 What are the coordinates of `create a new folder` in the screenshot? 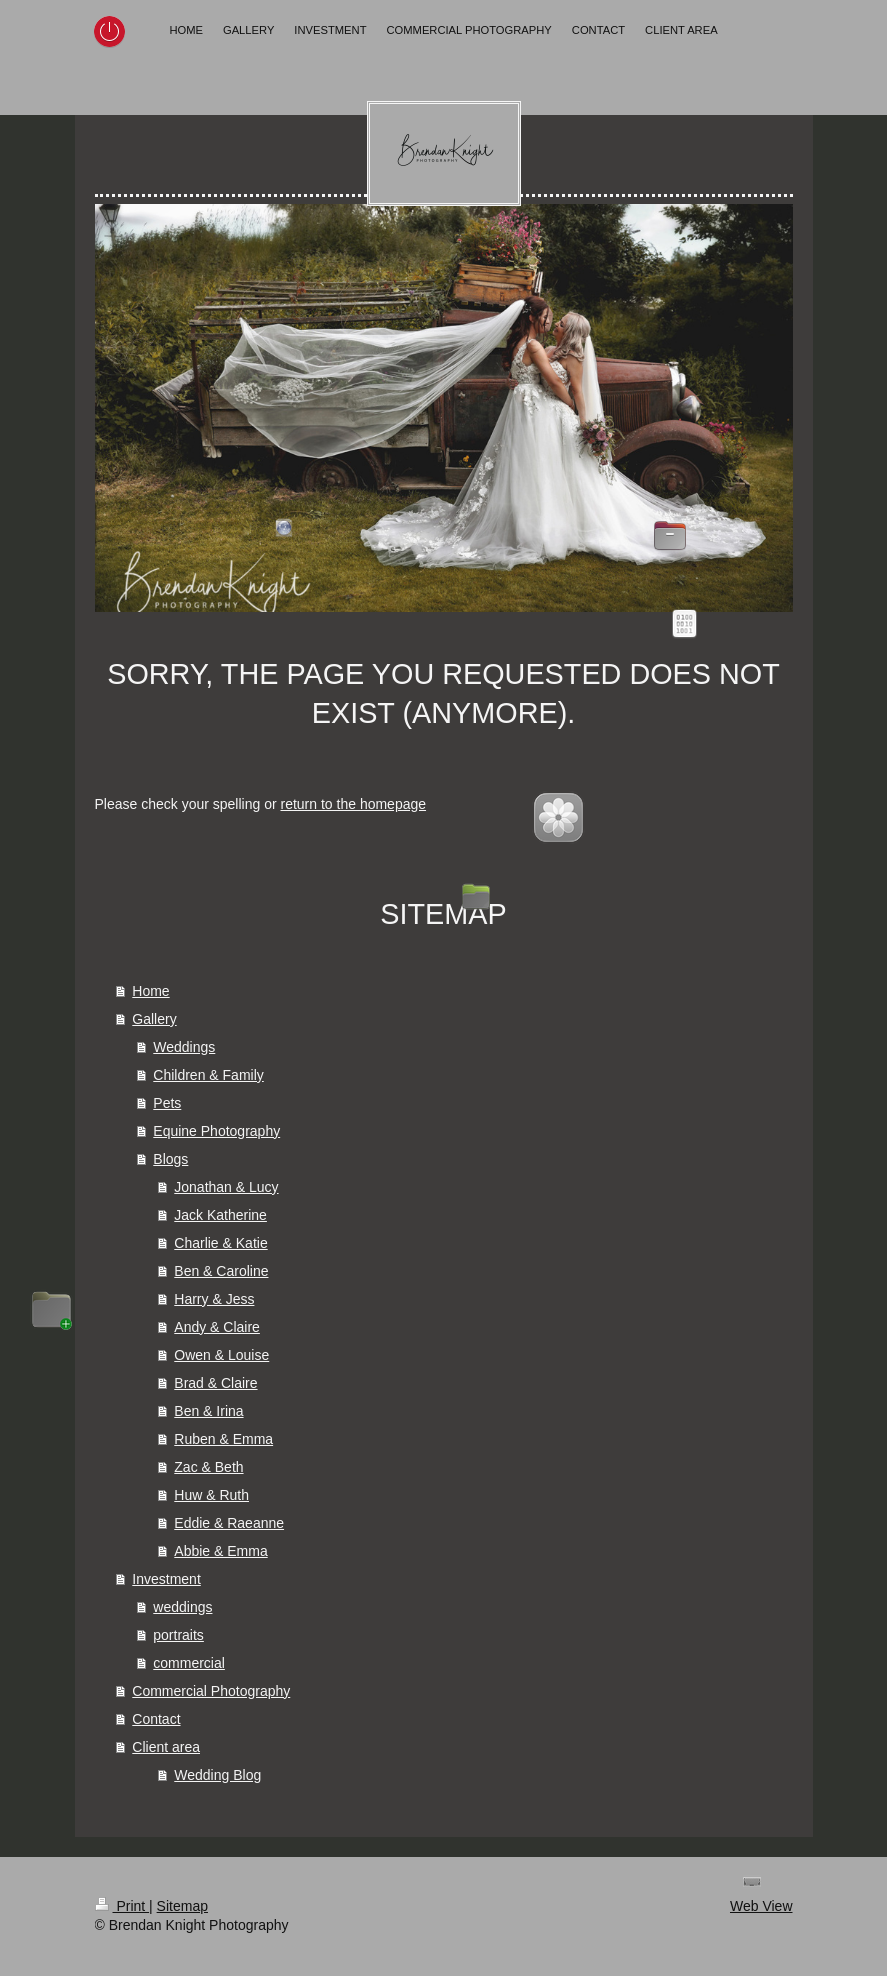 It's located at (51, 1309).